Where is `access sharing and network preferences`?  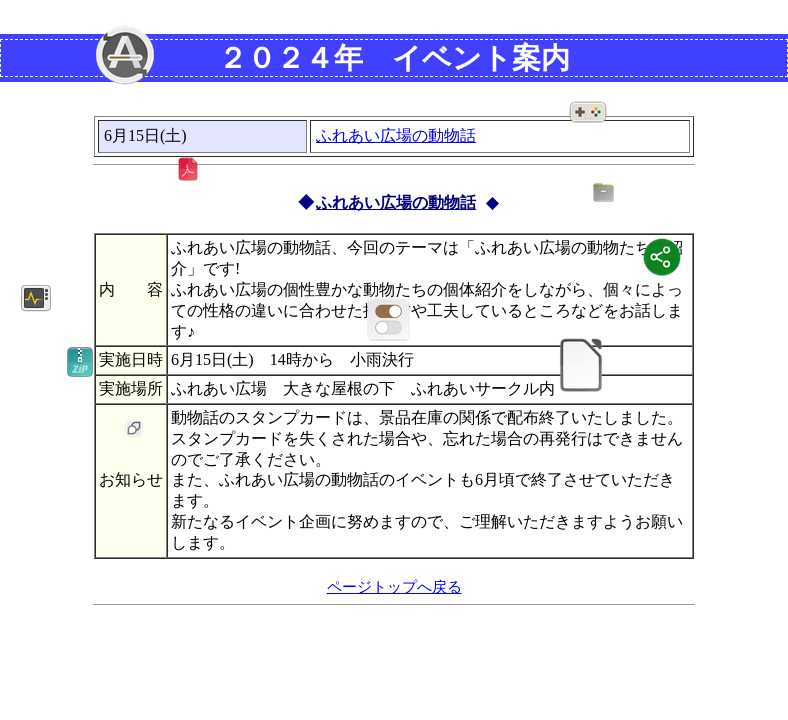 access sharing and network preferences is located at coordinates (662, 257).